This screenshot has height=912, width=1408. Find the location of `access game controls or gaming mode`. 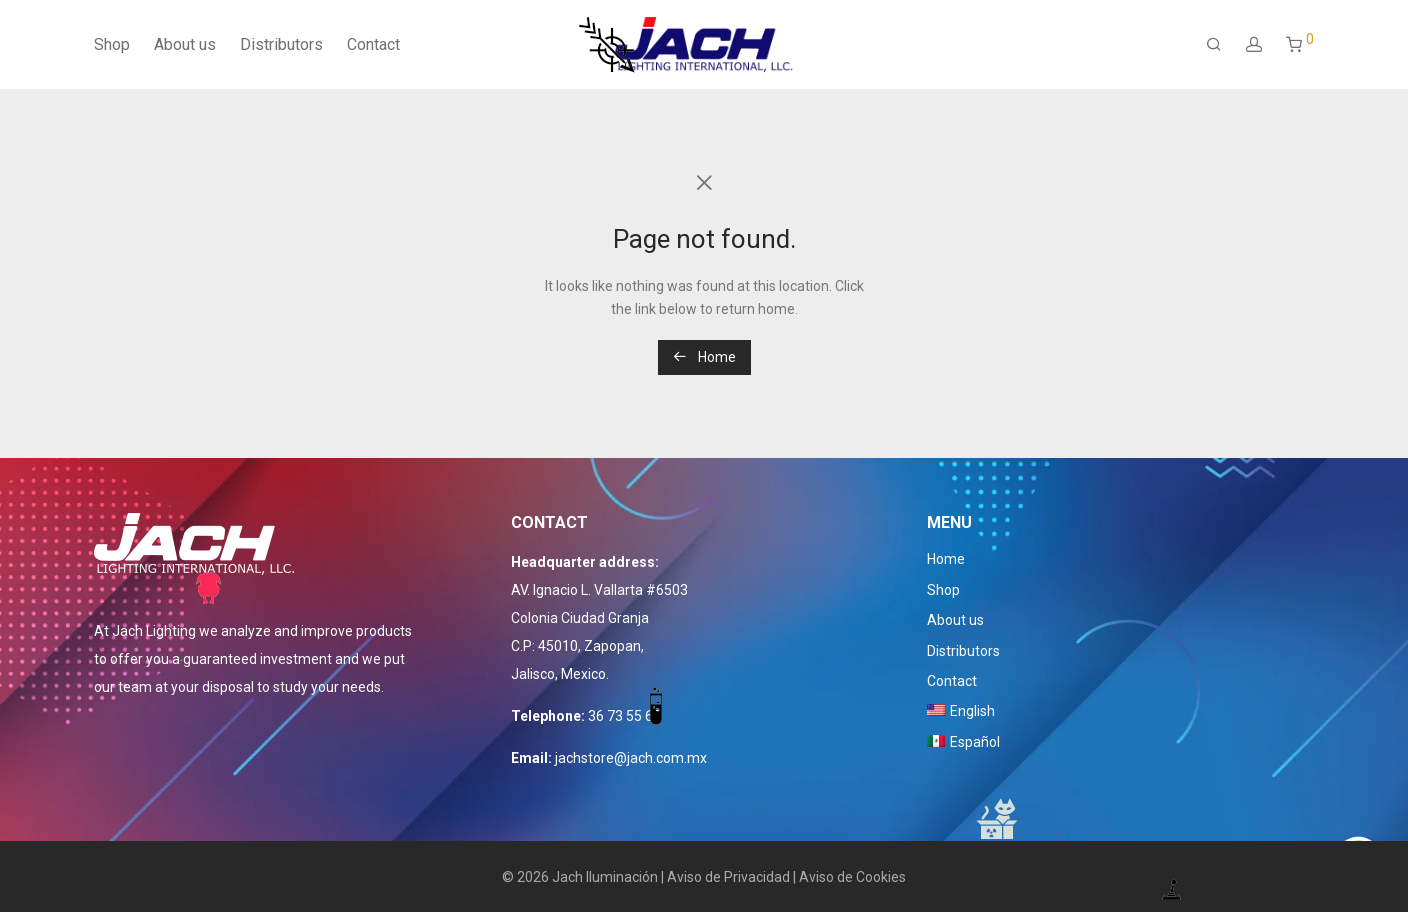

access game controls or gaming mode is located at coordinates (1171, 889).